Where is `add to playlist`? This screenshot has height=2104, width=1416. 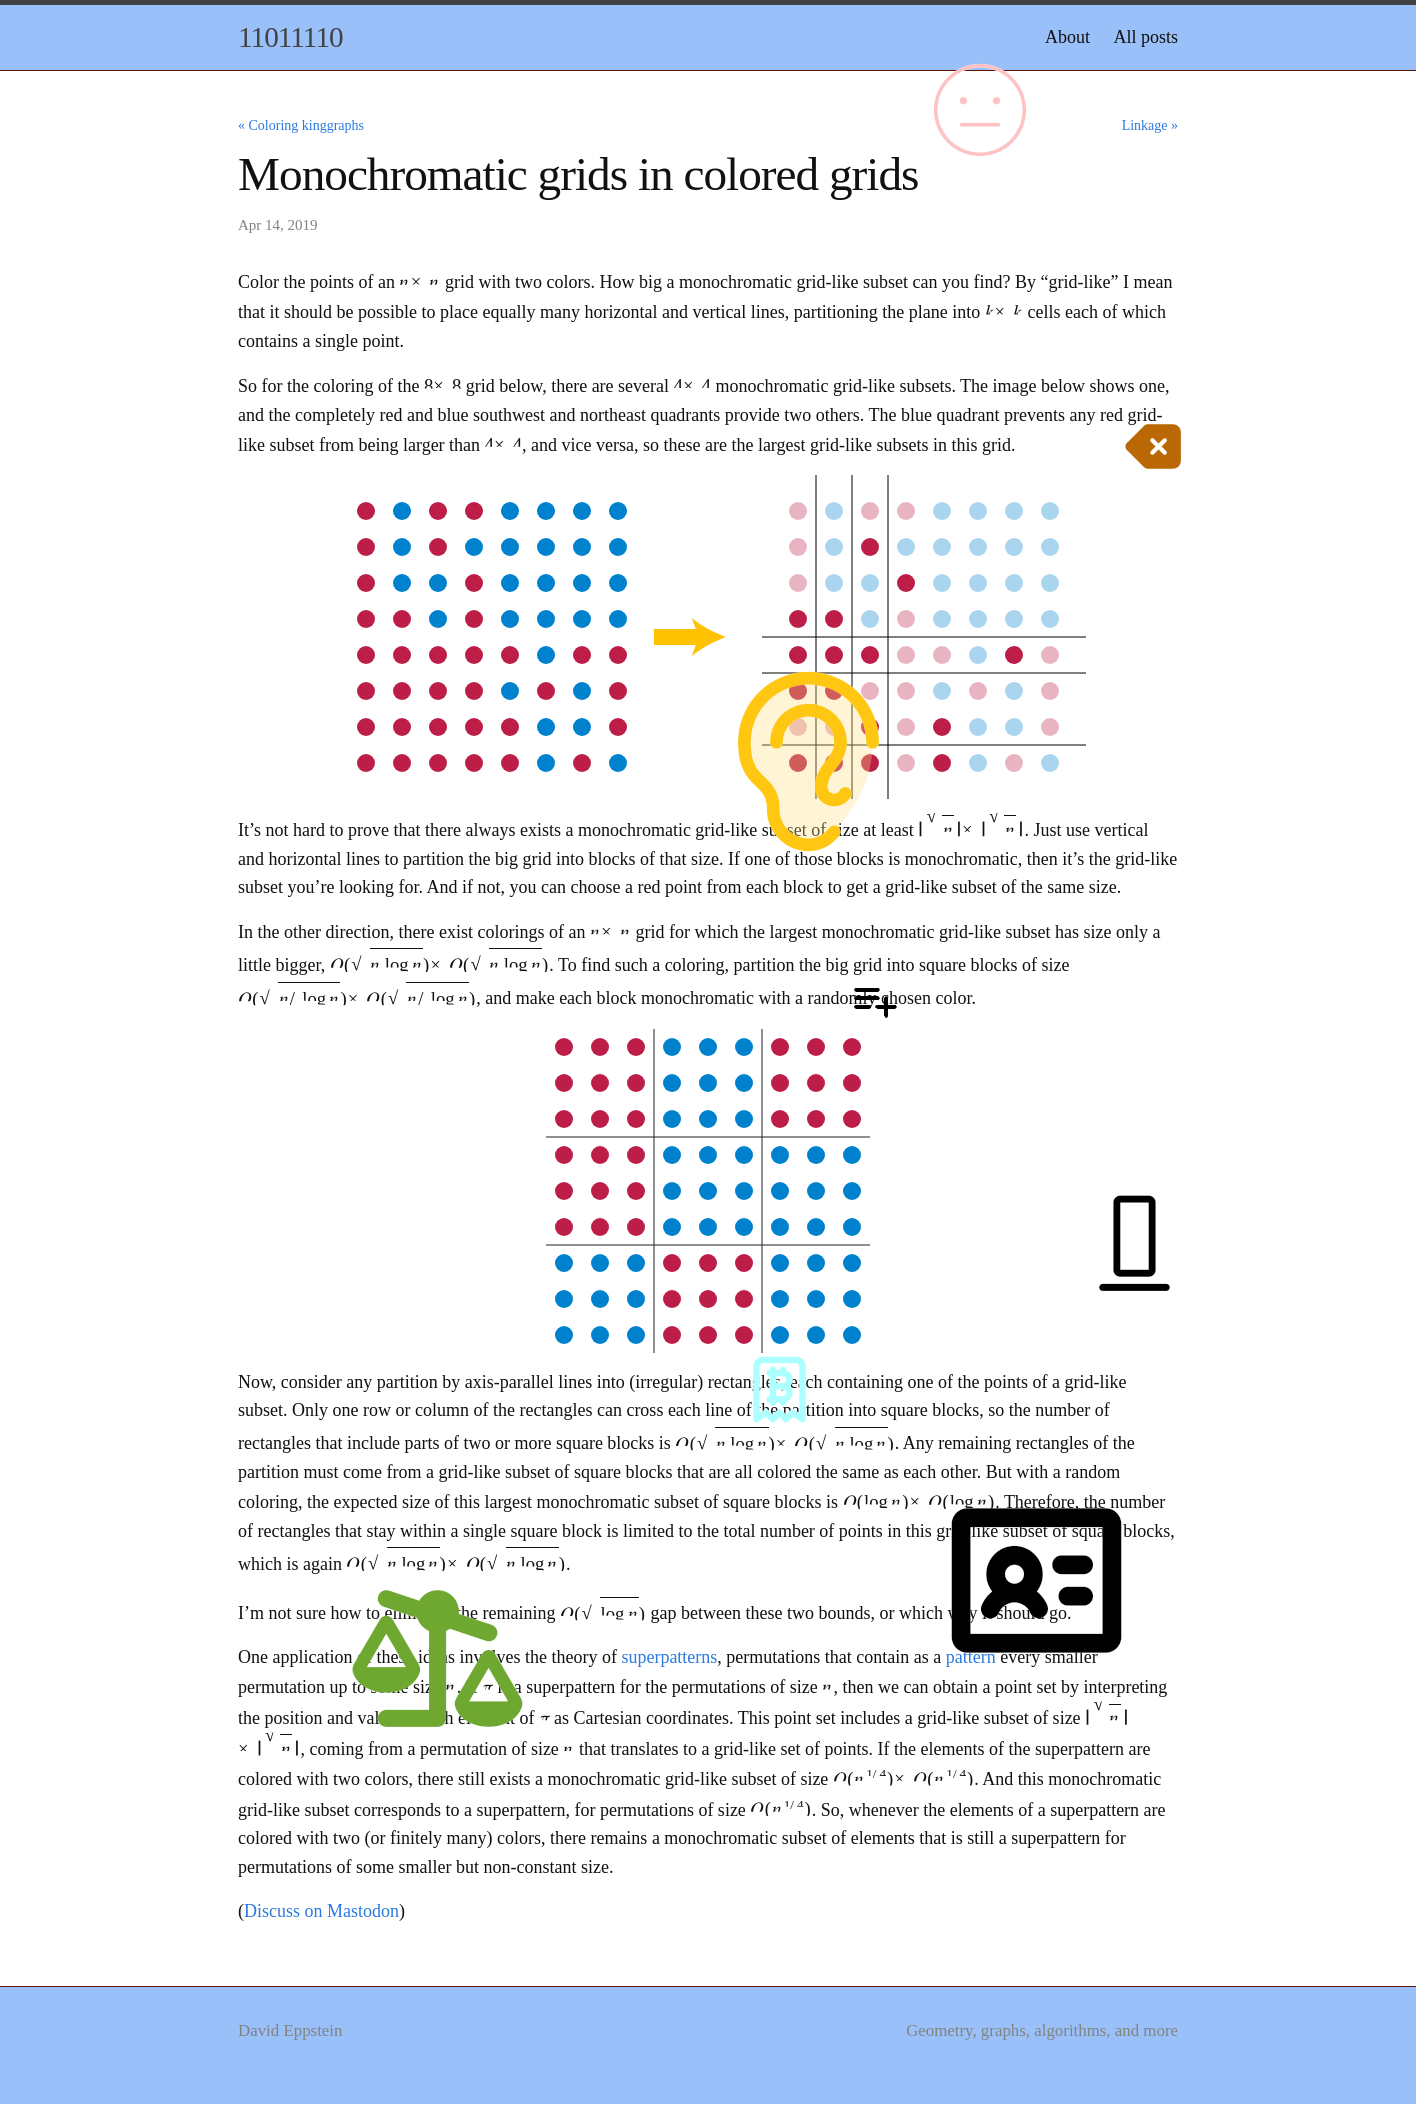
add to playlist is located at coordinates (875, 1000).